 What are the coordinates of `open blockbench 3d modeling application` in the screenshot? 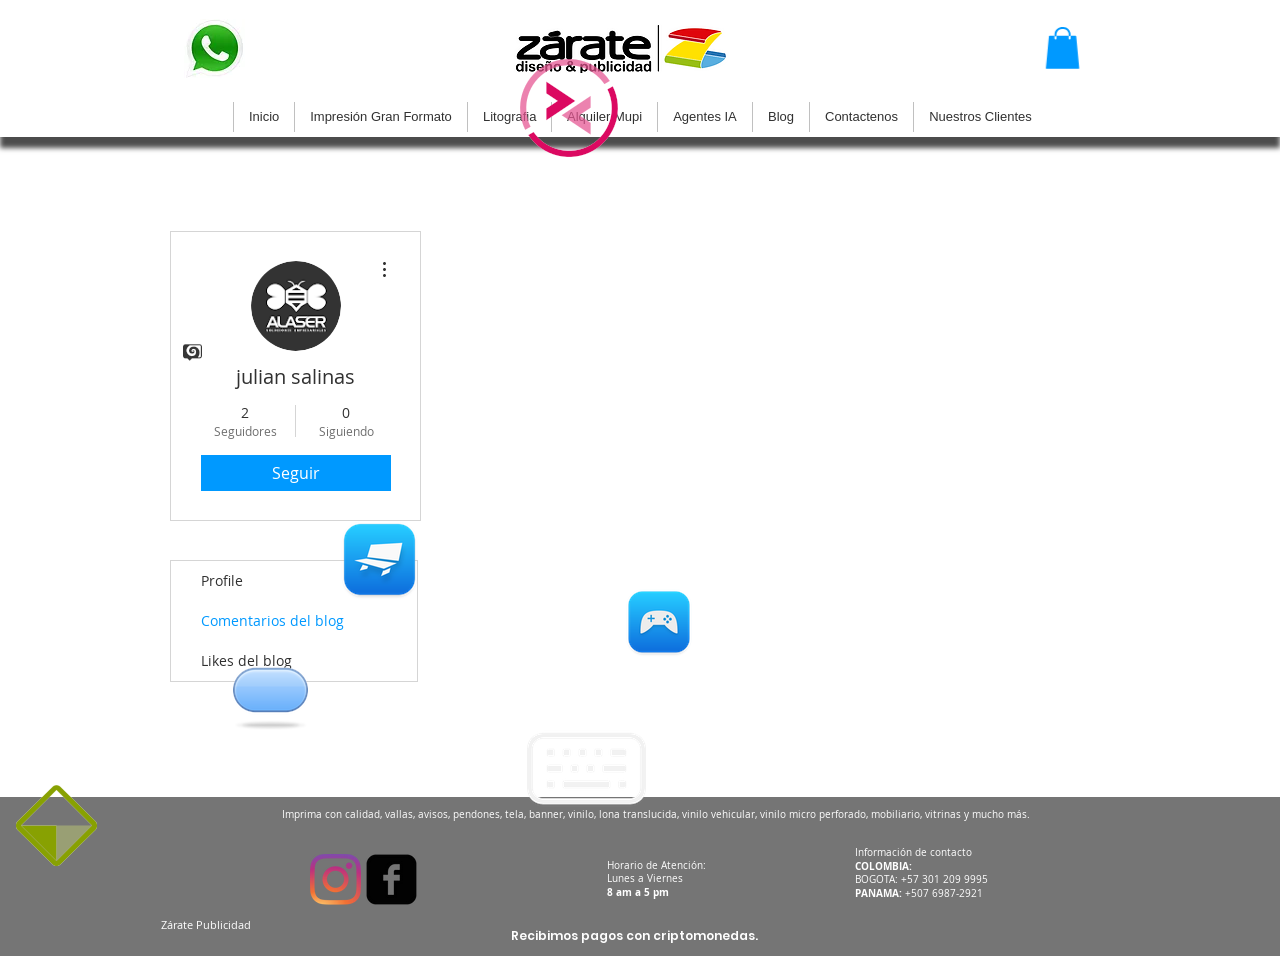 It's located at (379, 559).